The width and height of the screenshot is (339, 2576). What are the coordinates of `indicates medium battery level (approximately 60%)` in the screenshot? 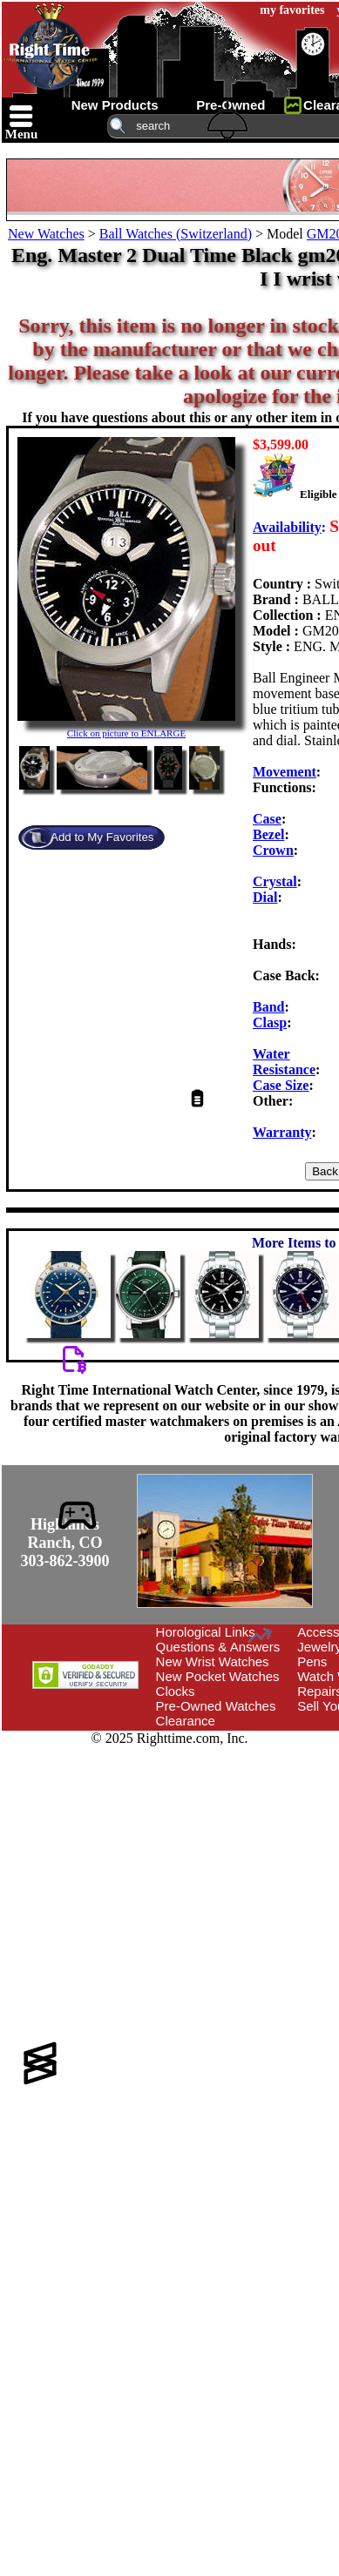 It's located at (197, 1098).